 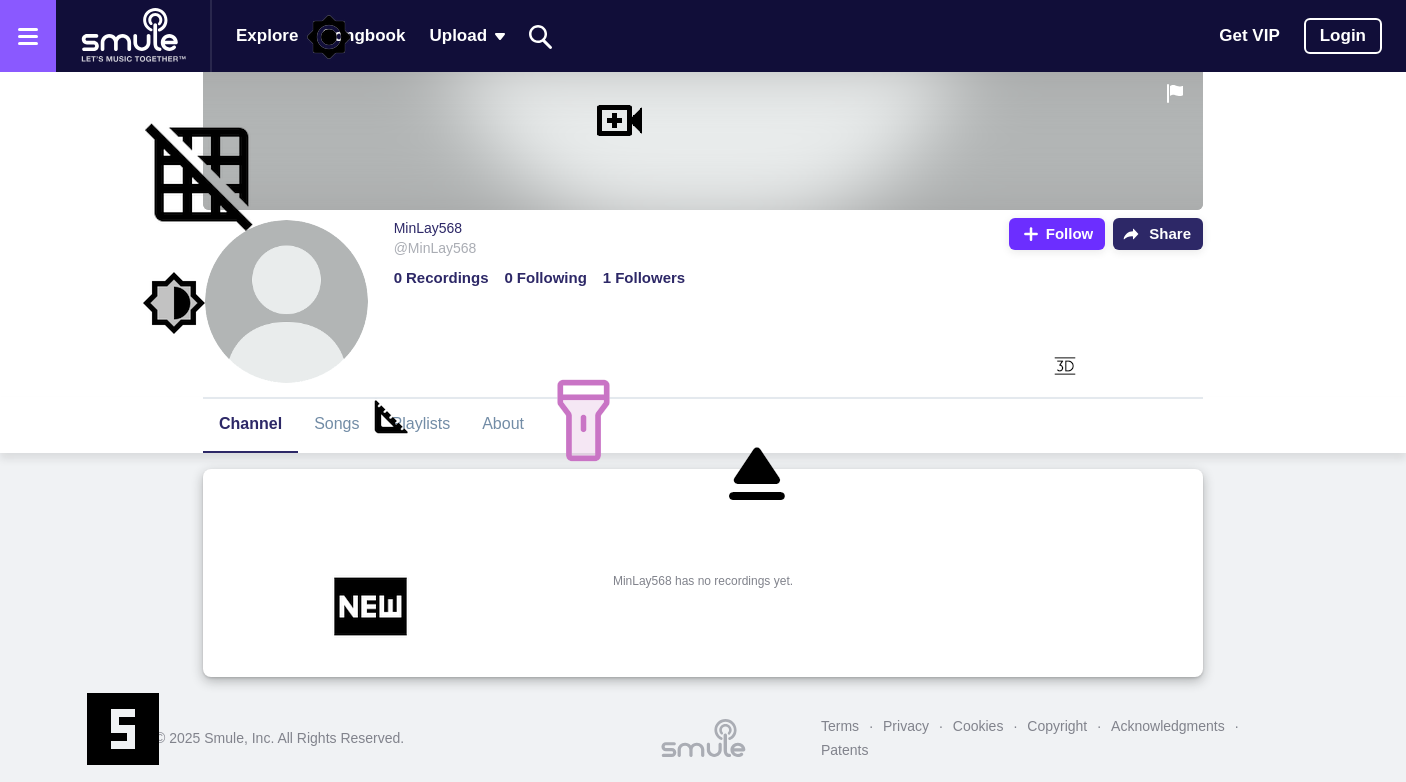 I want to click on switch to 3D view mode, so click(x=1065, y=366).